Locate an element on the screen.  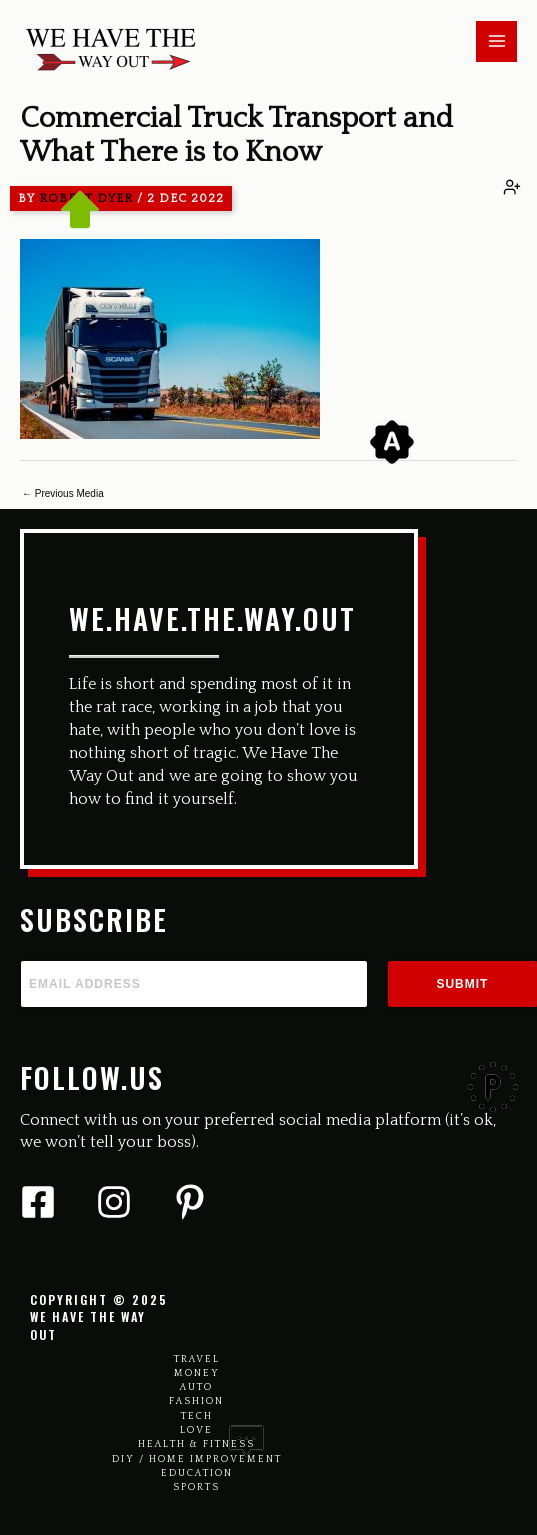
open chat or messaging is located at coordinates (246, 1439).